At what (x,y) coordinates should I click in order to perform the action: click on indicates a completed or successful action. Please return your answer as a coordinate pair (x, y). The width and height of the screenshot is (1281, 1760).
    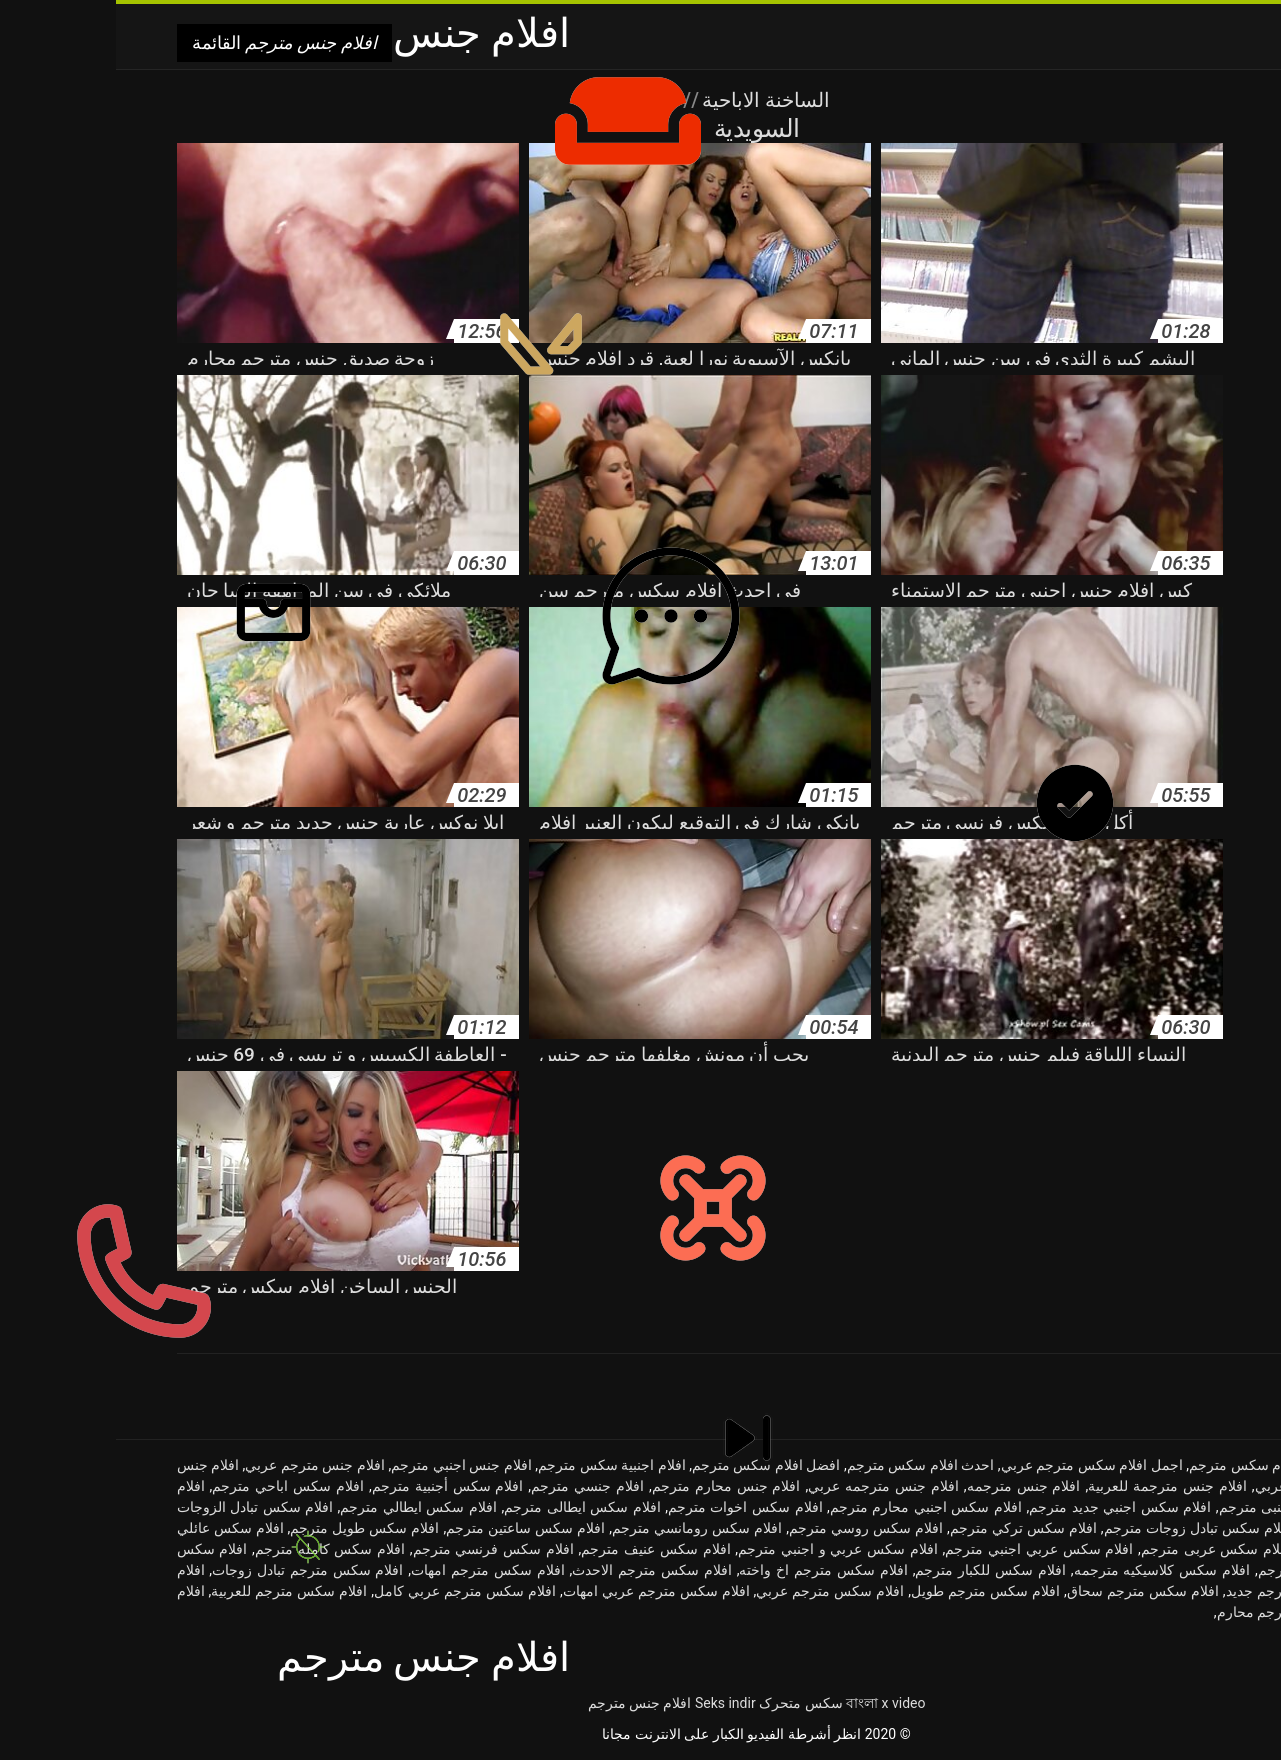
    Looking at the image, I should click on (1075, 803).